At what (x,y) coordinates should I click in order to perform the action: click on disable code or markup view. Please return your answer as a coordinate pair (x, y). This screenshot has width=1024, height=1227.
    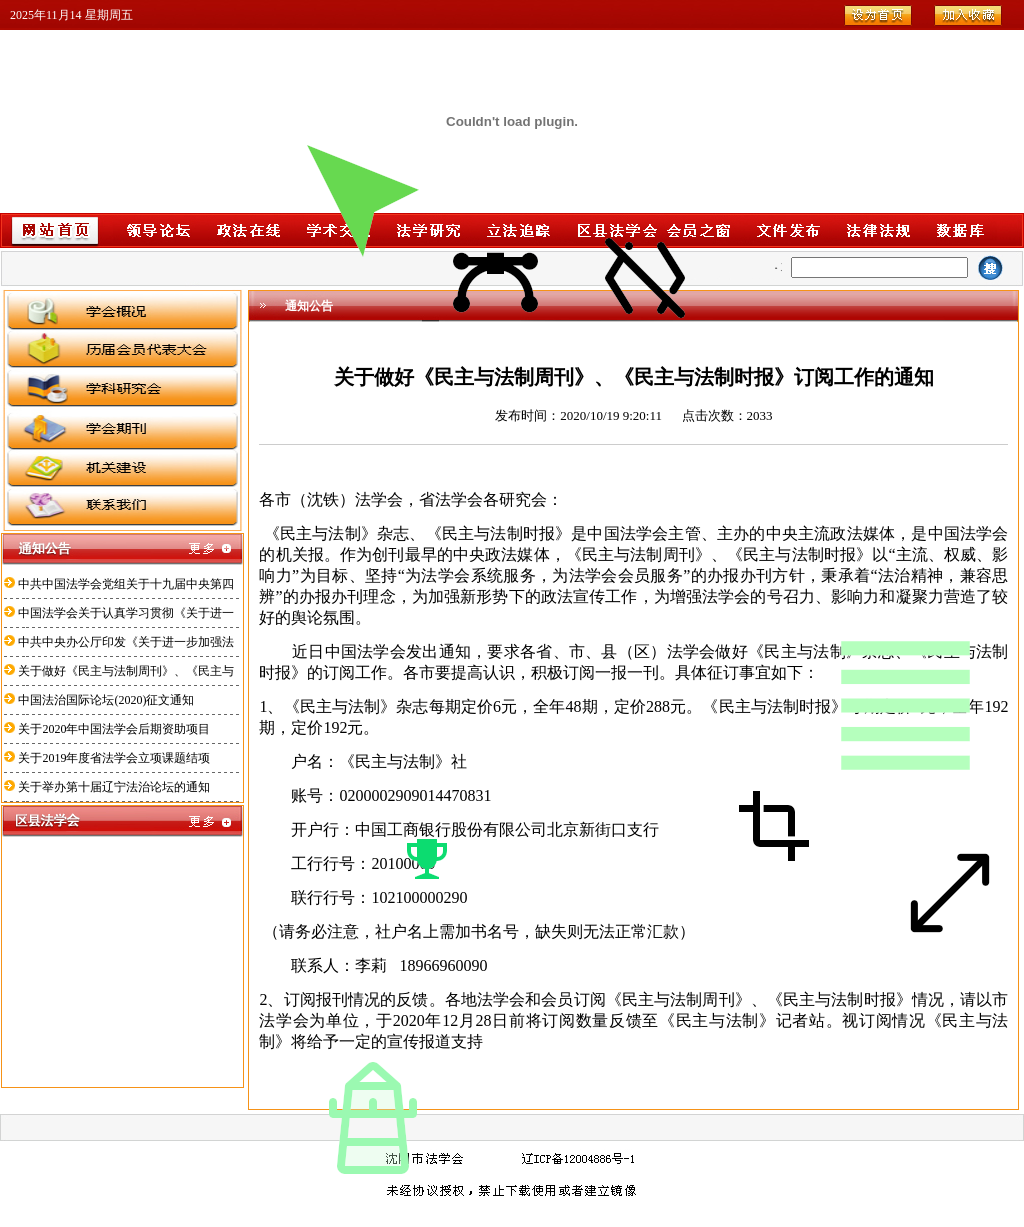
    Looking at the image, I should click on (645, 278).